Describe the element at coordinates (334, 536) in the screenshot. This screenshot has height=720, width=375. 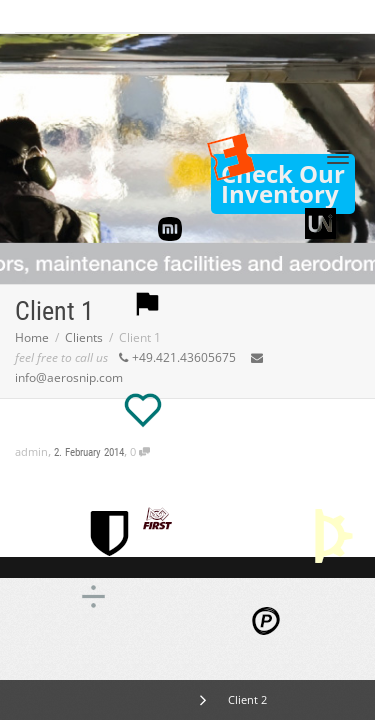
I see `dlib machine learning library logo` at that location.